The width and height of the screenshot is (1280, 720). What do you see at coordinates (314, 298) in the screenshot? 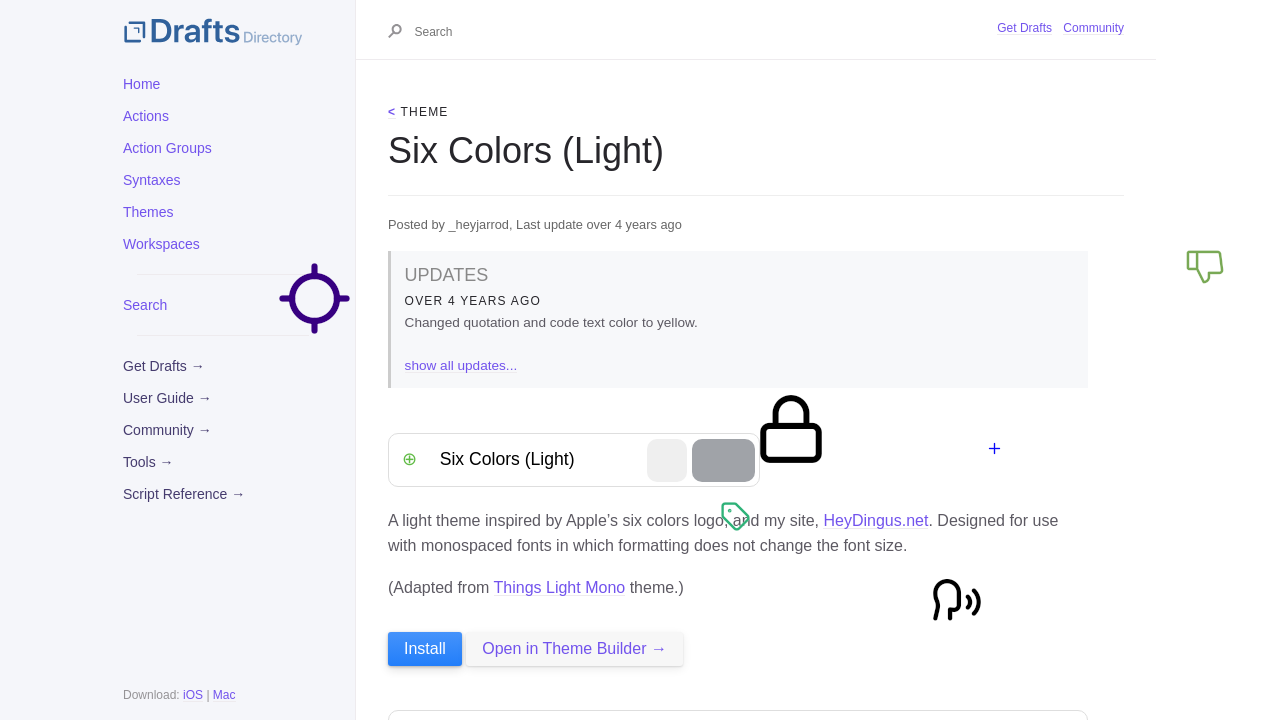
I see `find my current location` at bounding box center [314, 298].